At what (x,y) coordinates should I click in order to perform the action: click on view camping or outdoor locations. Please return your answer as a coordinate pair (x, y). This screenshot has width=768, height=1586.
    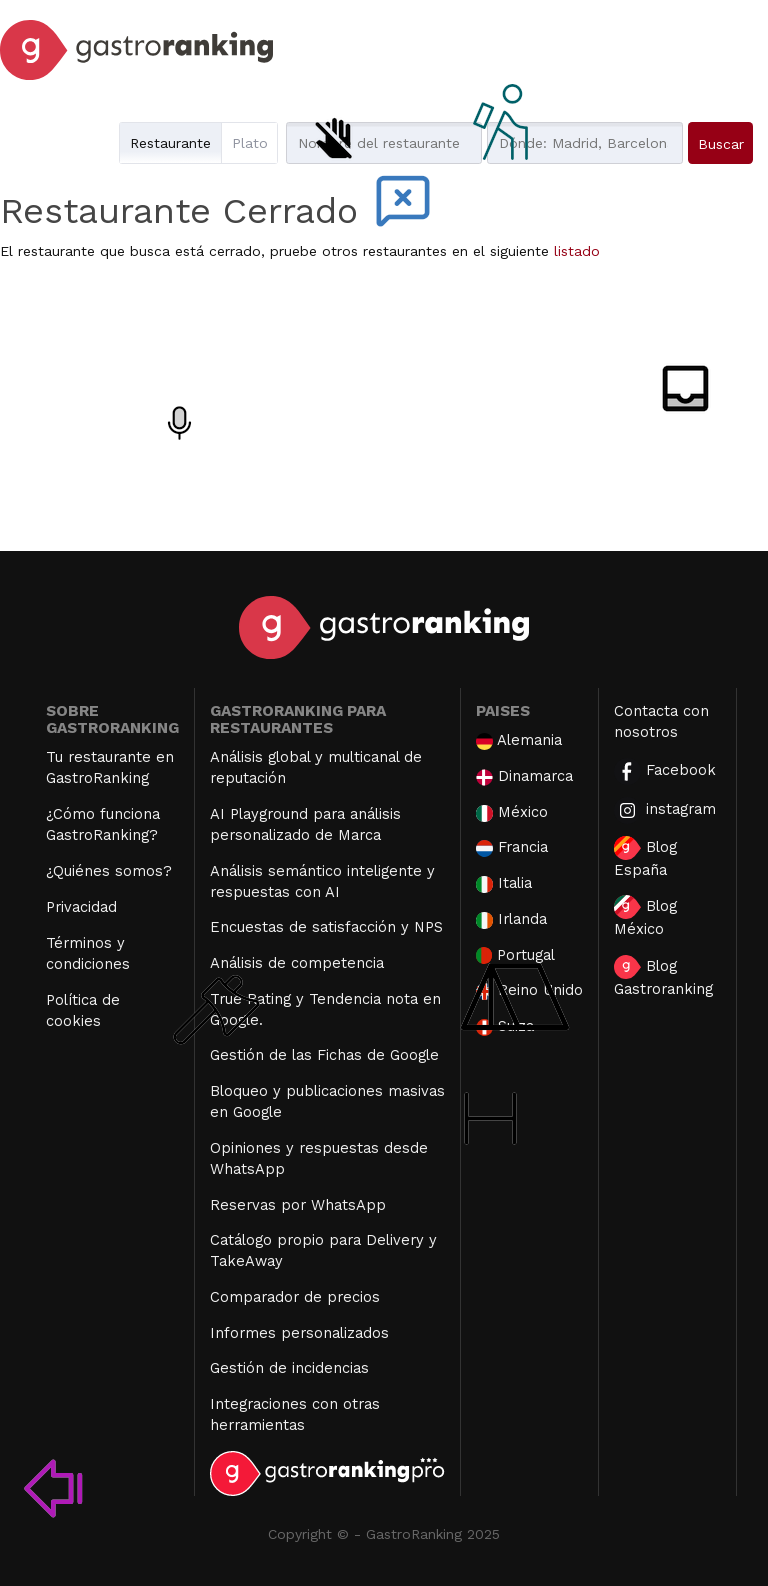
    Looking at the image, I should click on (515, 1000).